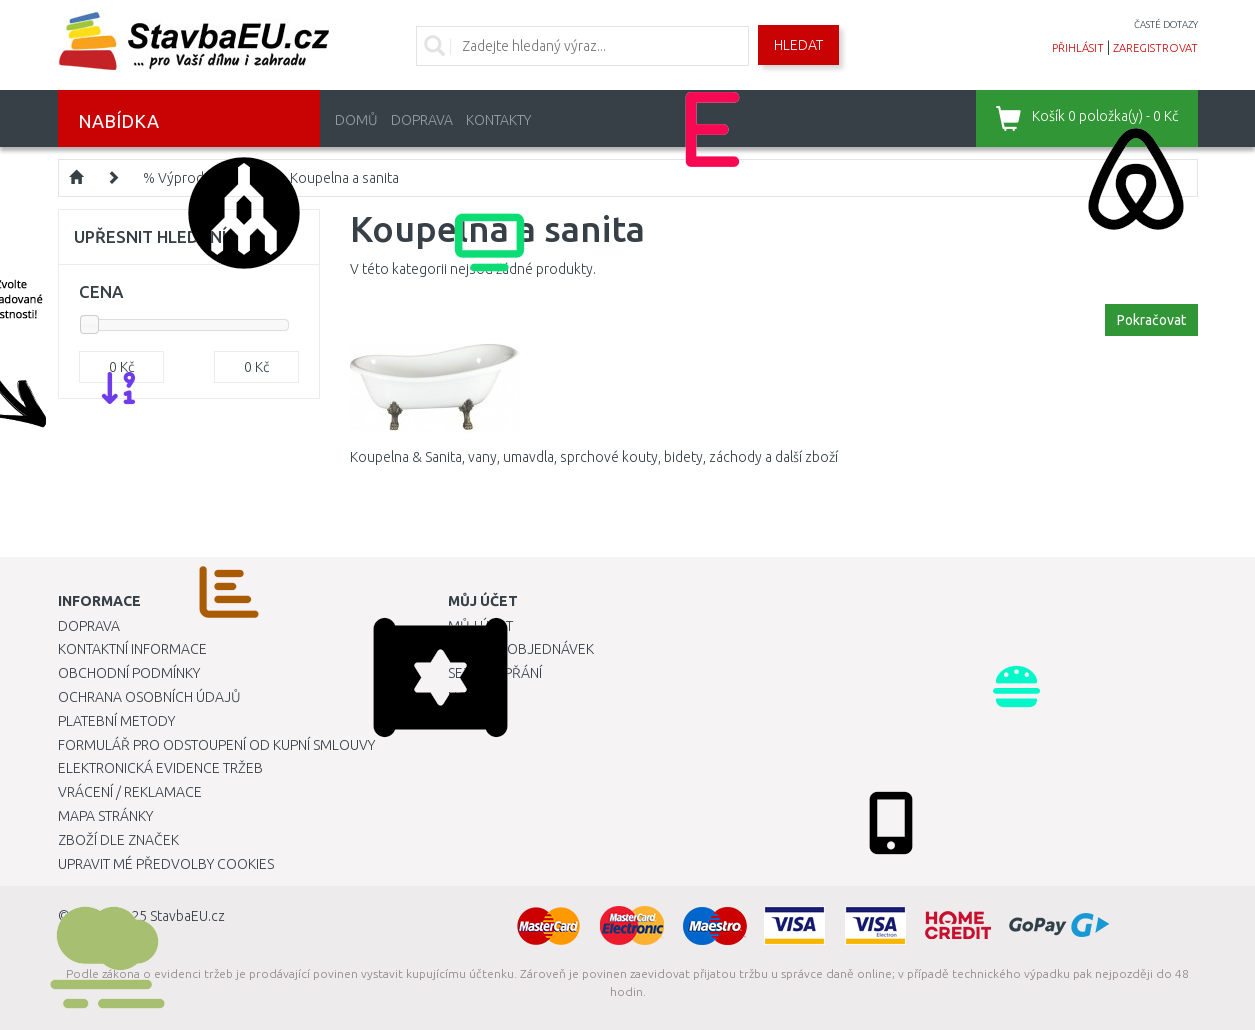  I want to click on open navigation menu, so click(1016, 686).